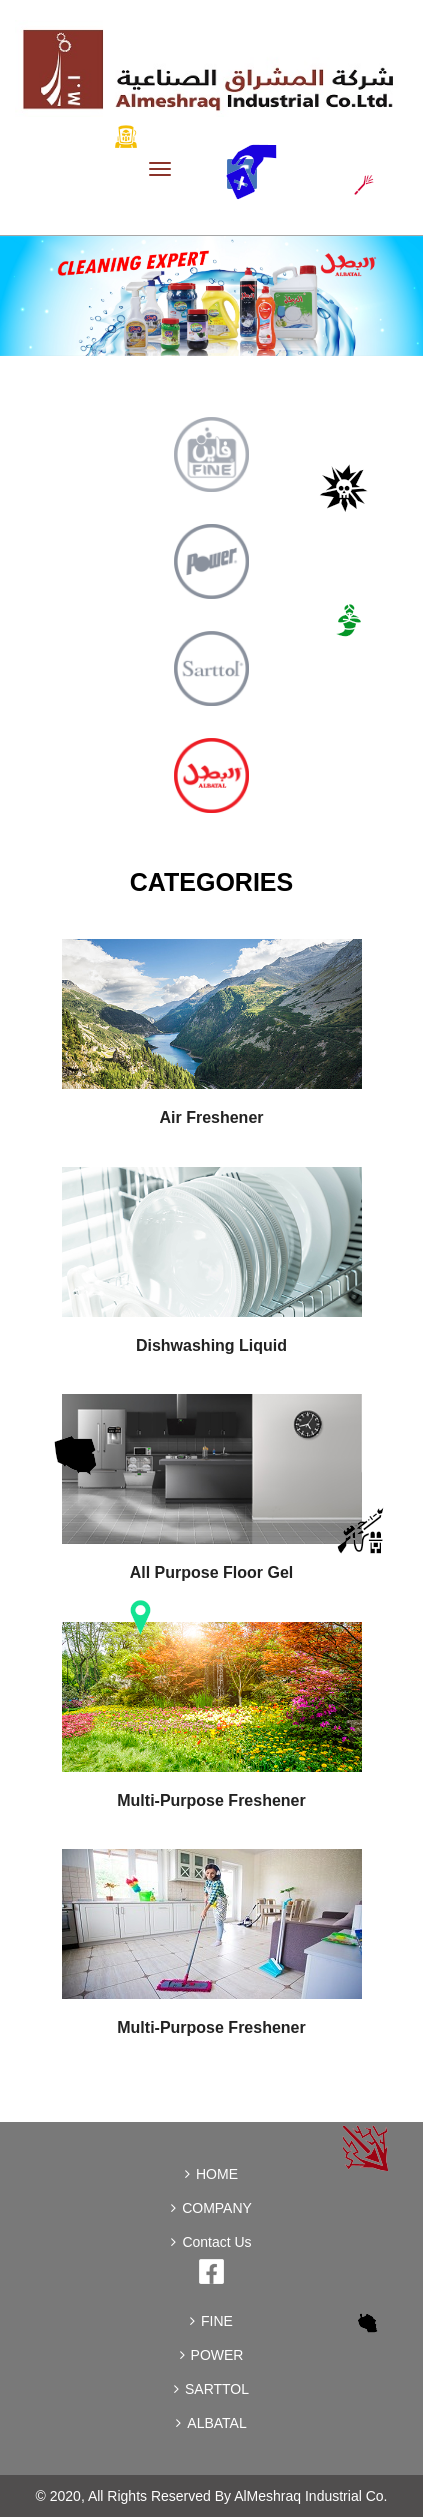 Image resolution: width=423 pixels, height=2517 pixels. Describe the element at coordinates (364, 185) in the screenshot. I see `select leek ingredient in cooking game` at that location.